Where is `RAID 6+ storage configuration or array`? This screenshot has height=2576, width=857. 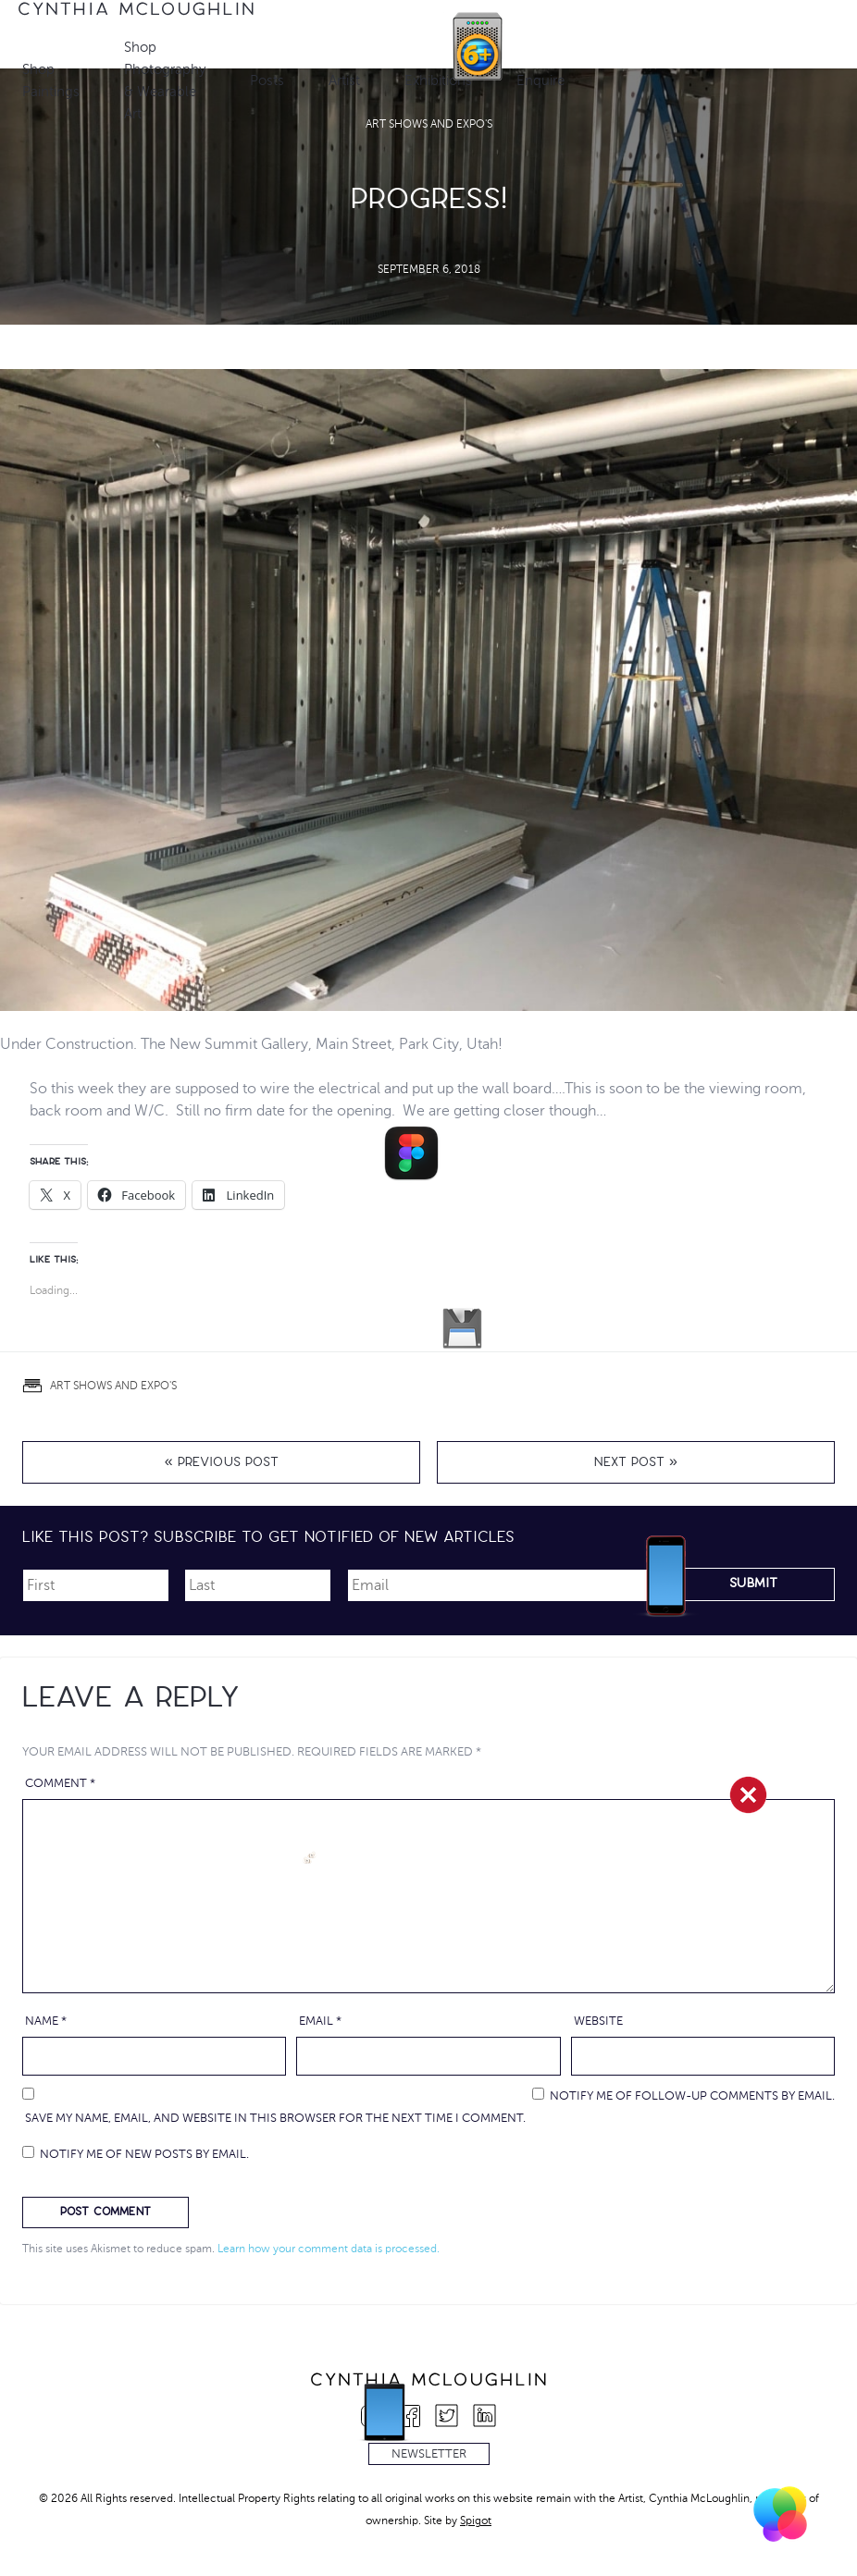
RAID 6+ storage configuration or array is located at coordinates (478, 46).